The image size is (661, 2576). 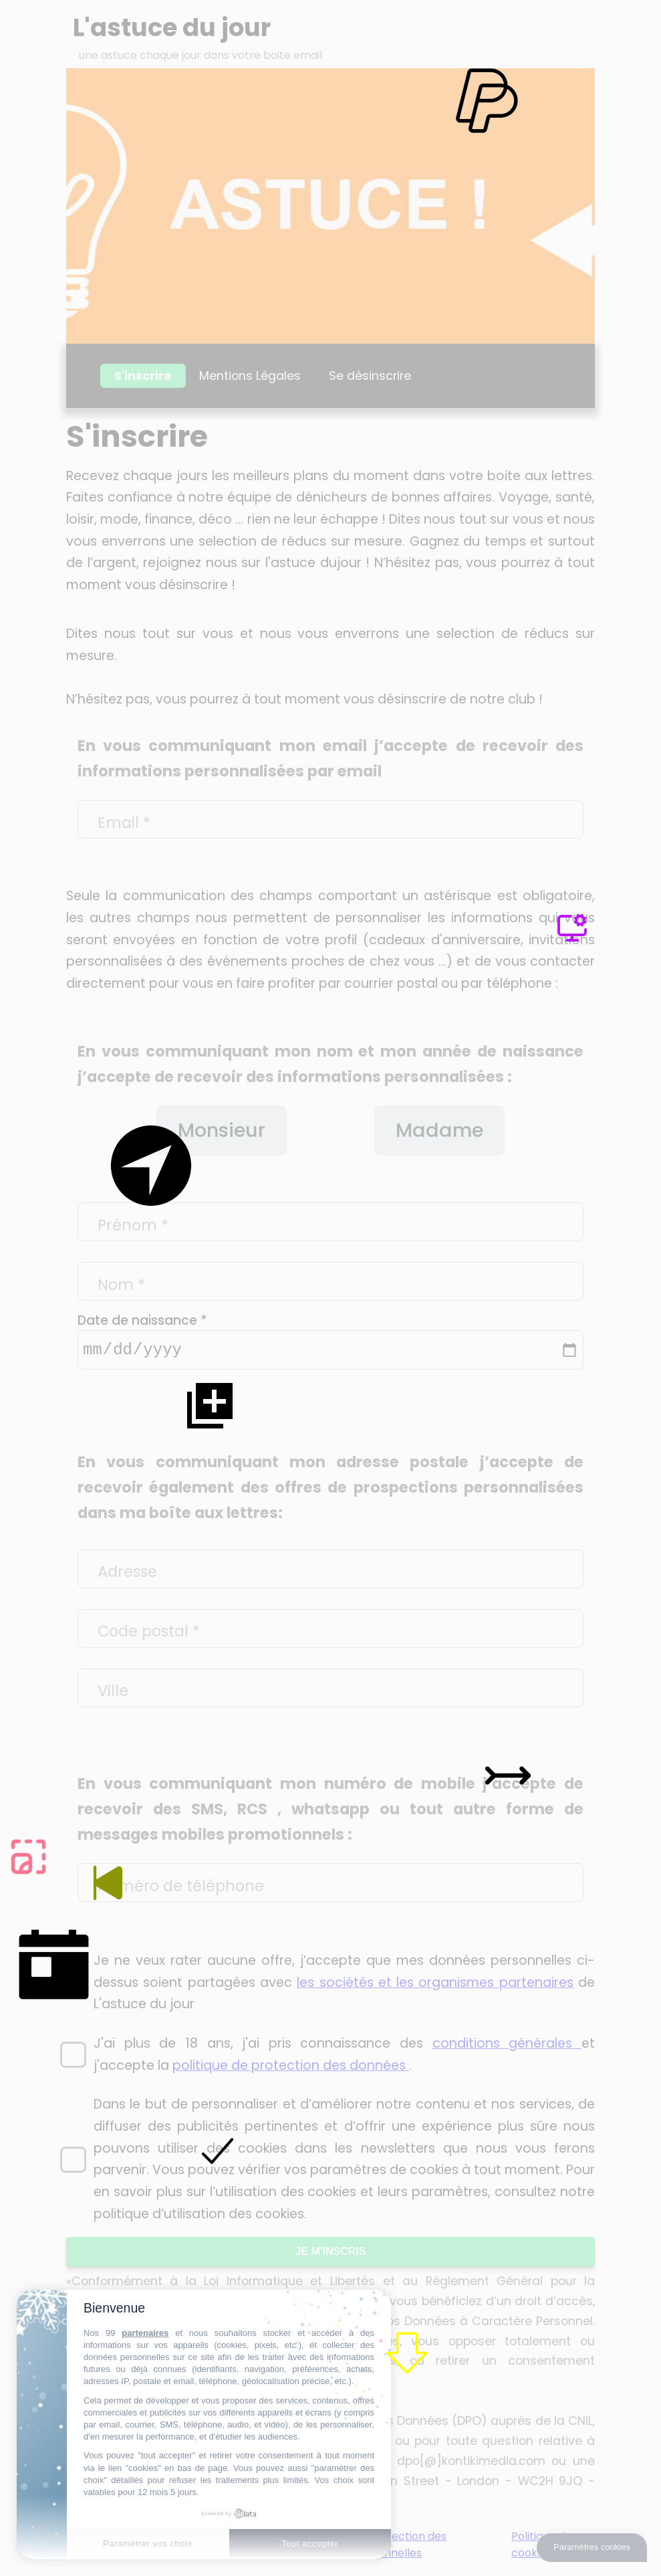 What do you see at coordinates (572, 928) in the screenshot?
I see `access display settings` at bounding box center [572, 928].